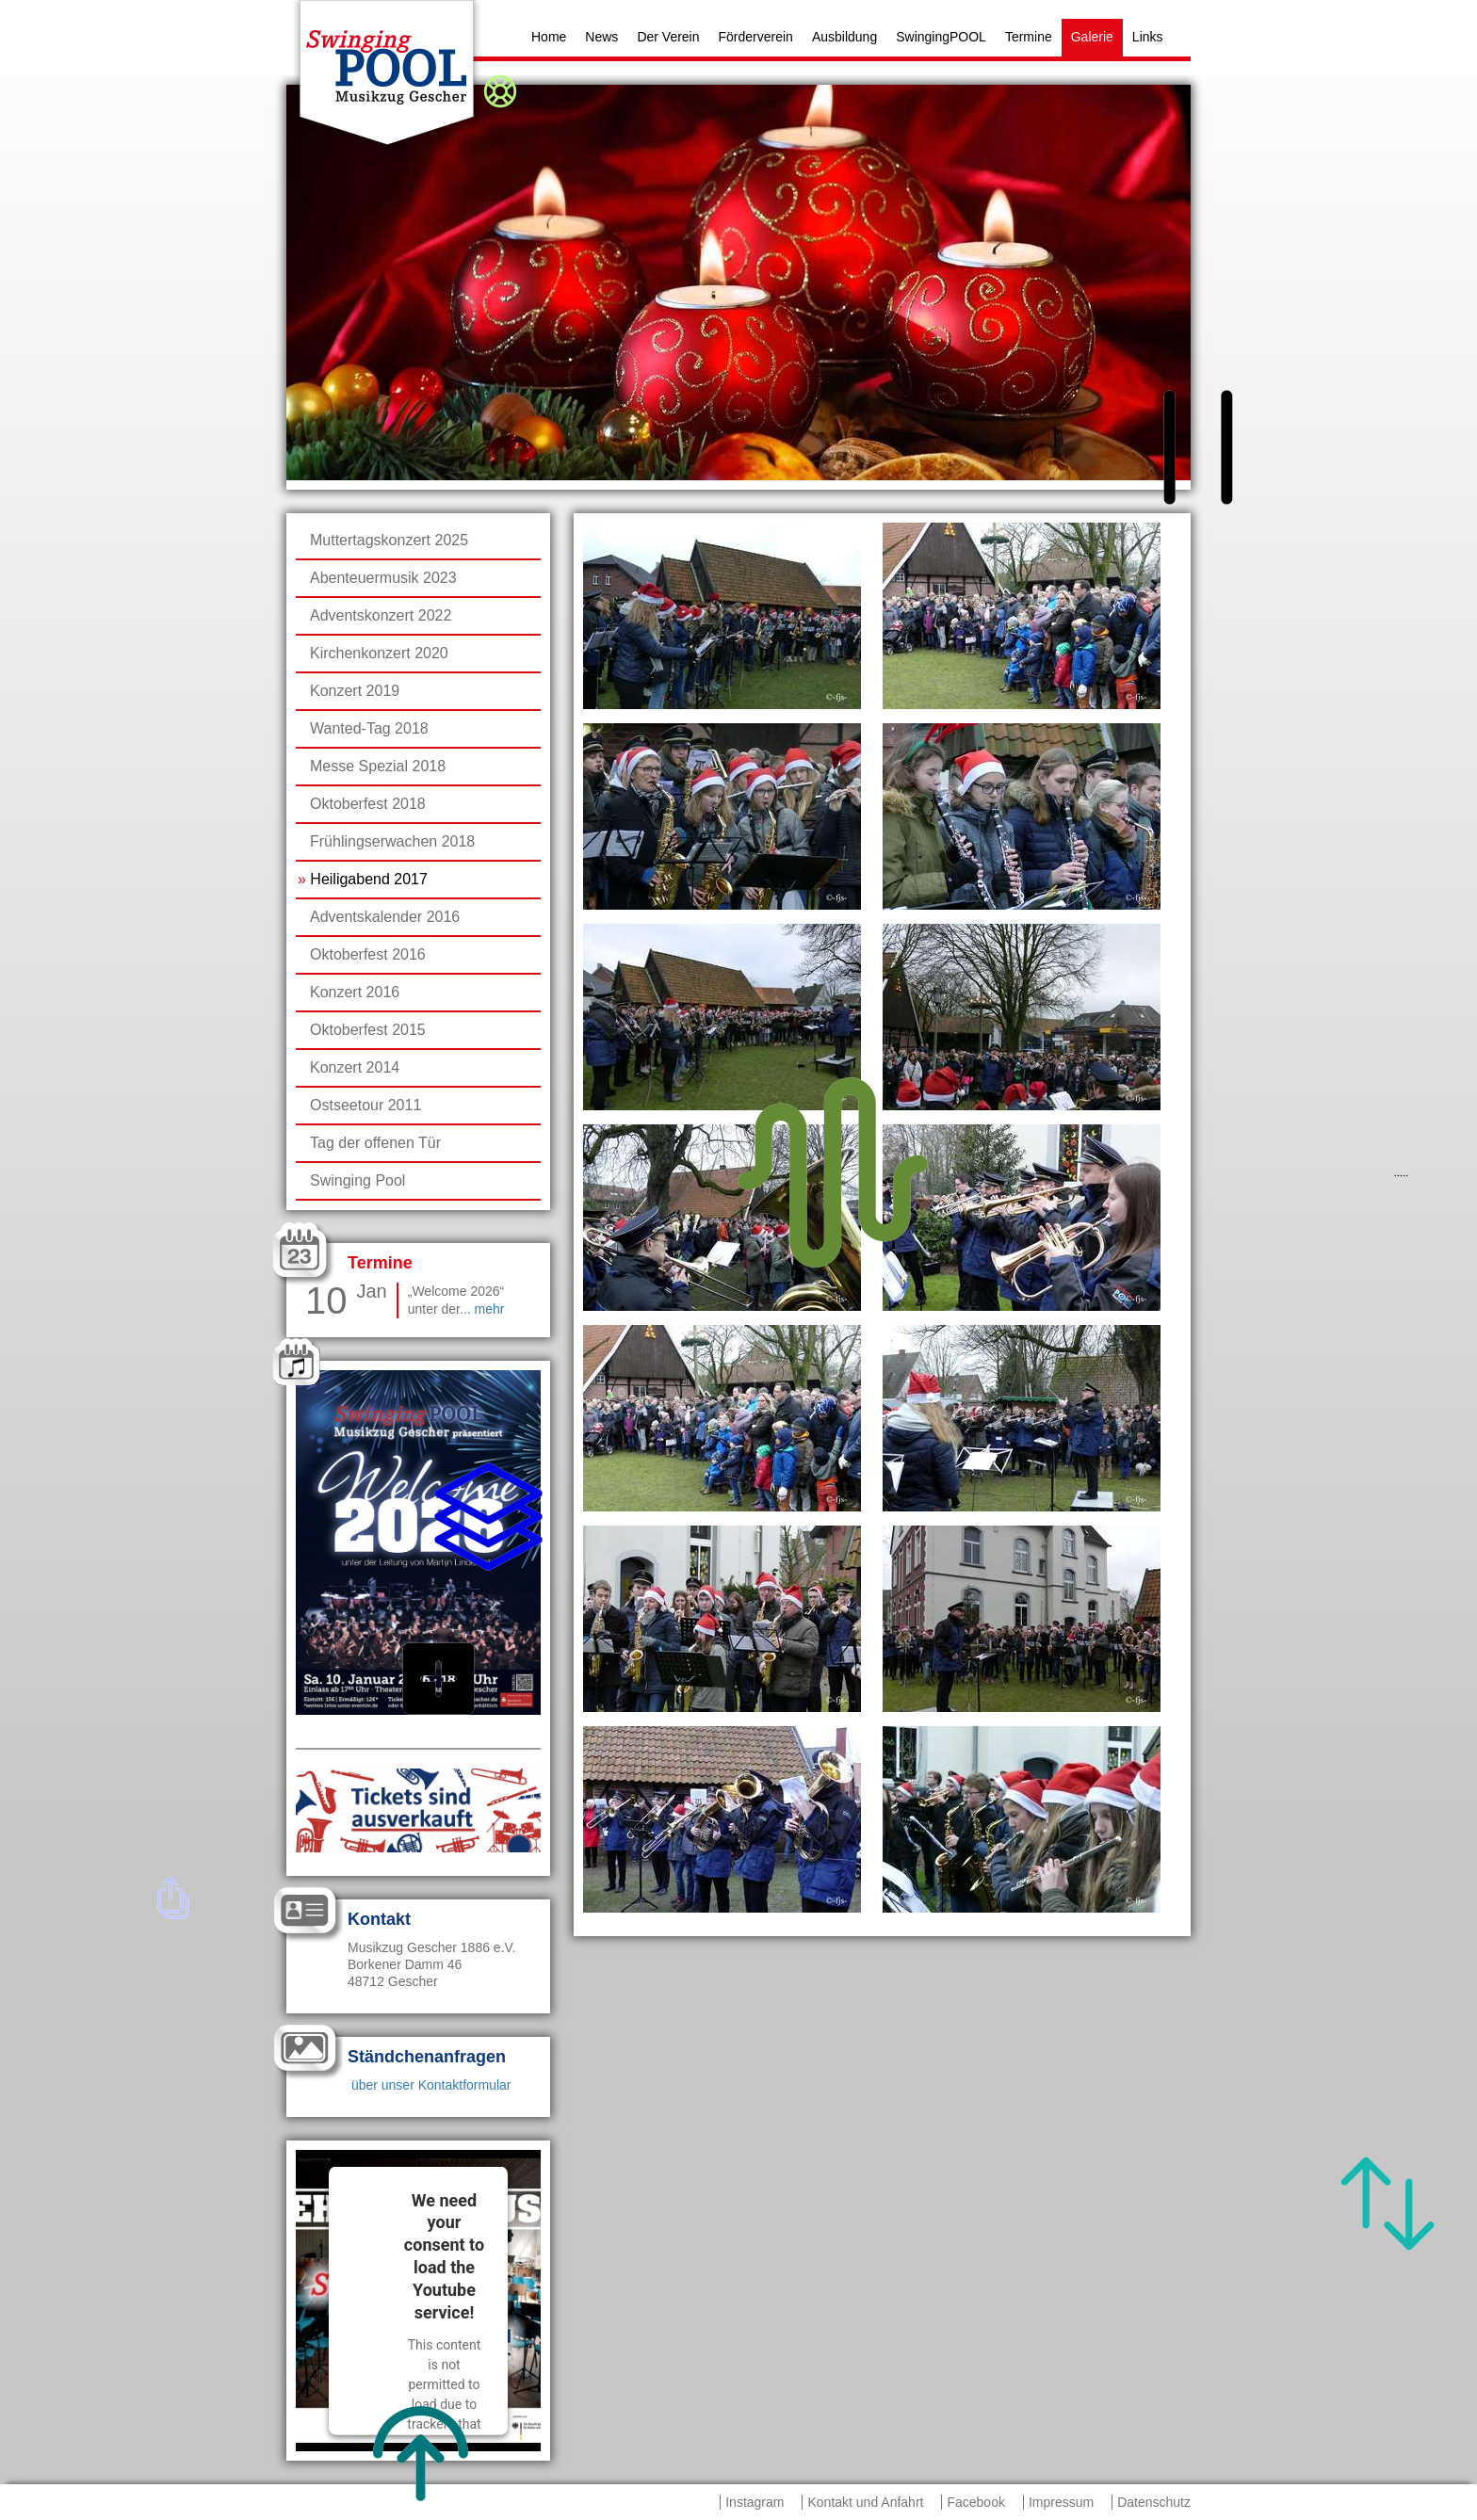  Describe the element at coordinates (488, 1516) in the screenshot. I see `view layers or stacked content` at that location.